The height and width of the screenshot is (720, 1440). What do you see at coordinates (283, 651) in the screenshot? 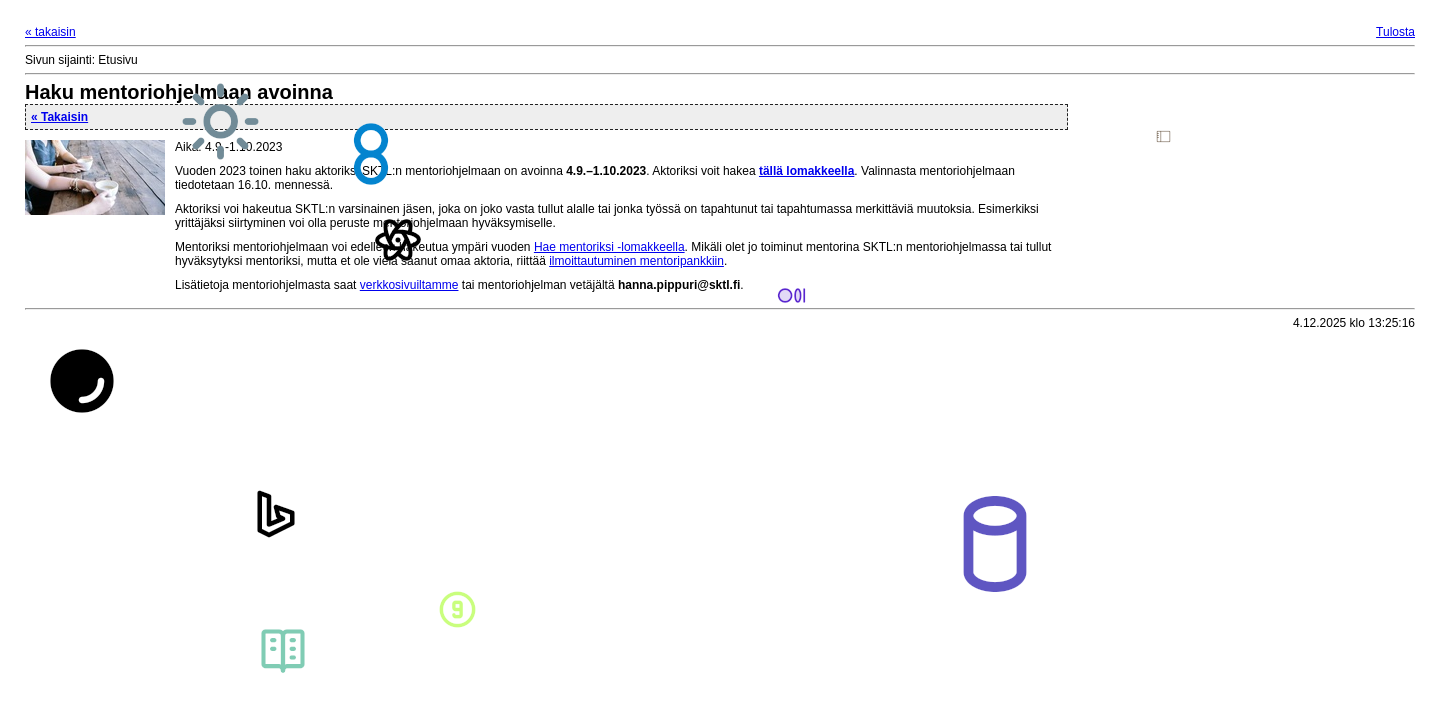
I see `access vocabulary or dictionary features` at bounding box center [283, 651].